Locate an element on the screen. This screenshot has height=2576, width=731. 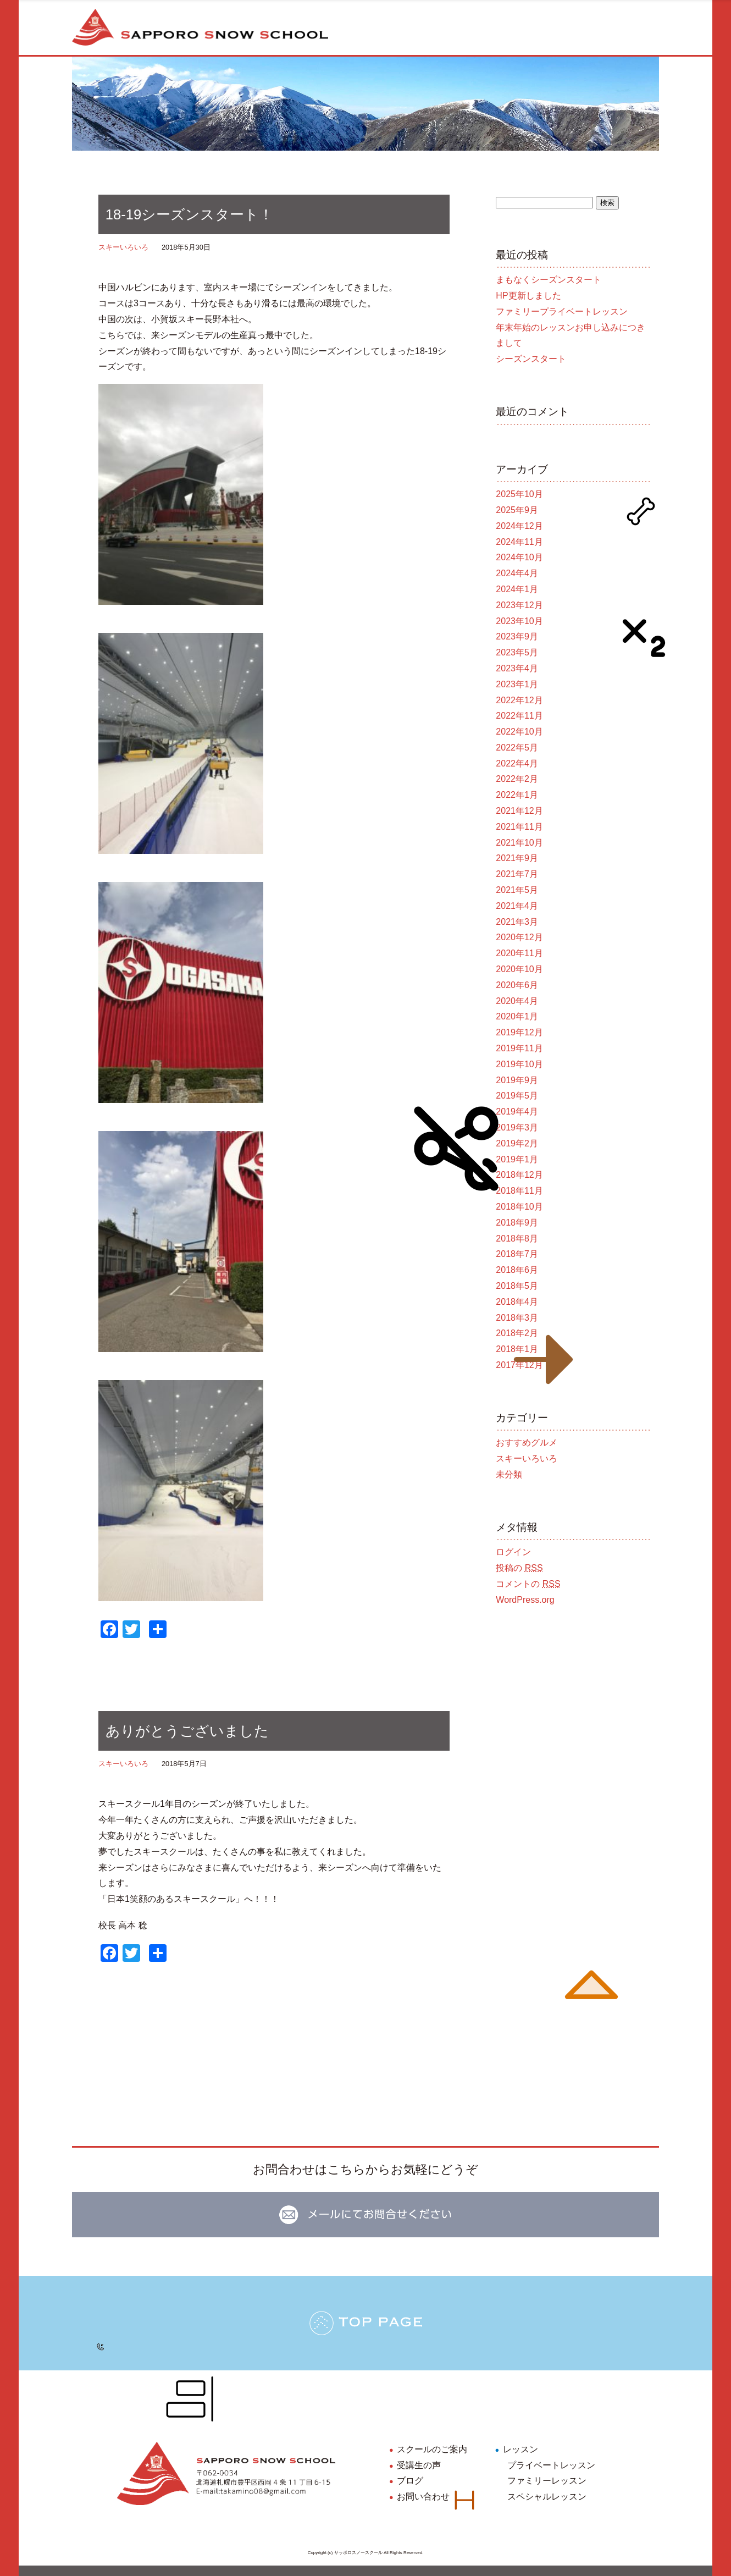
format text as subscript is located at coordinates (644, 638).